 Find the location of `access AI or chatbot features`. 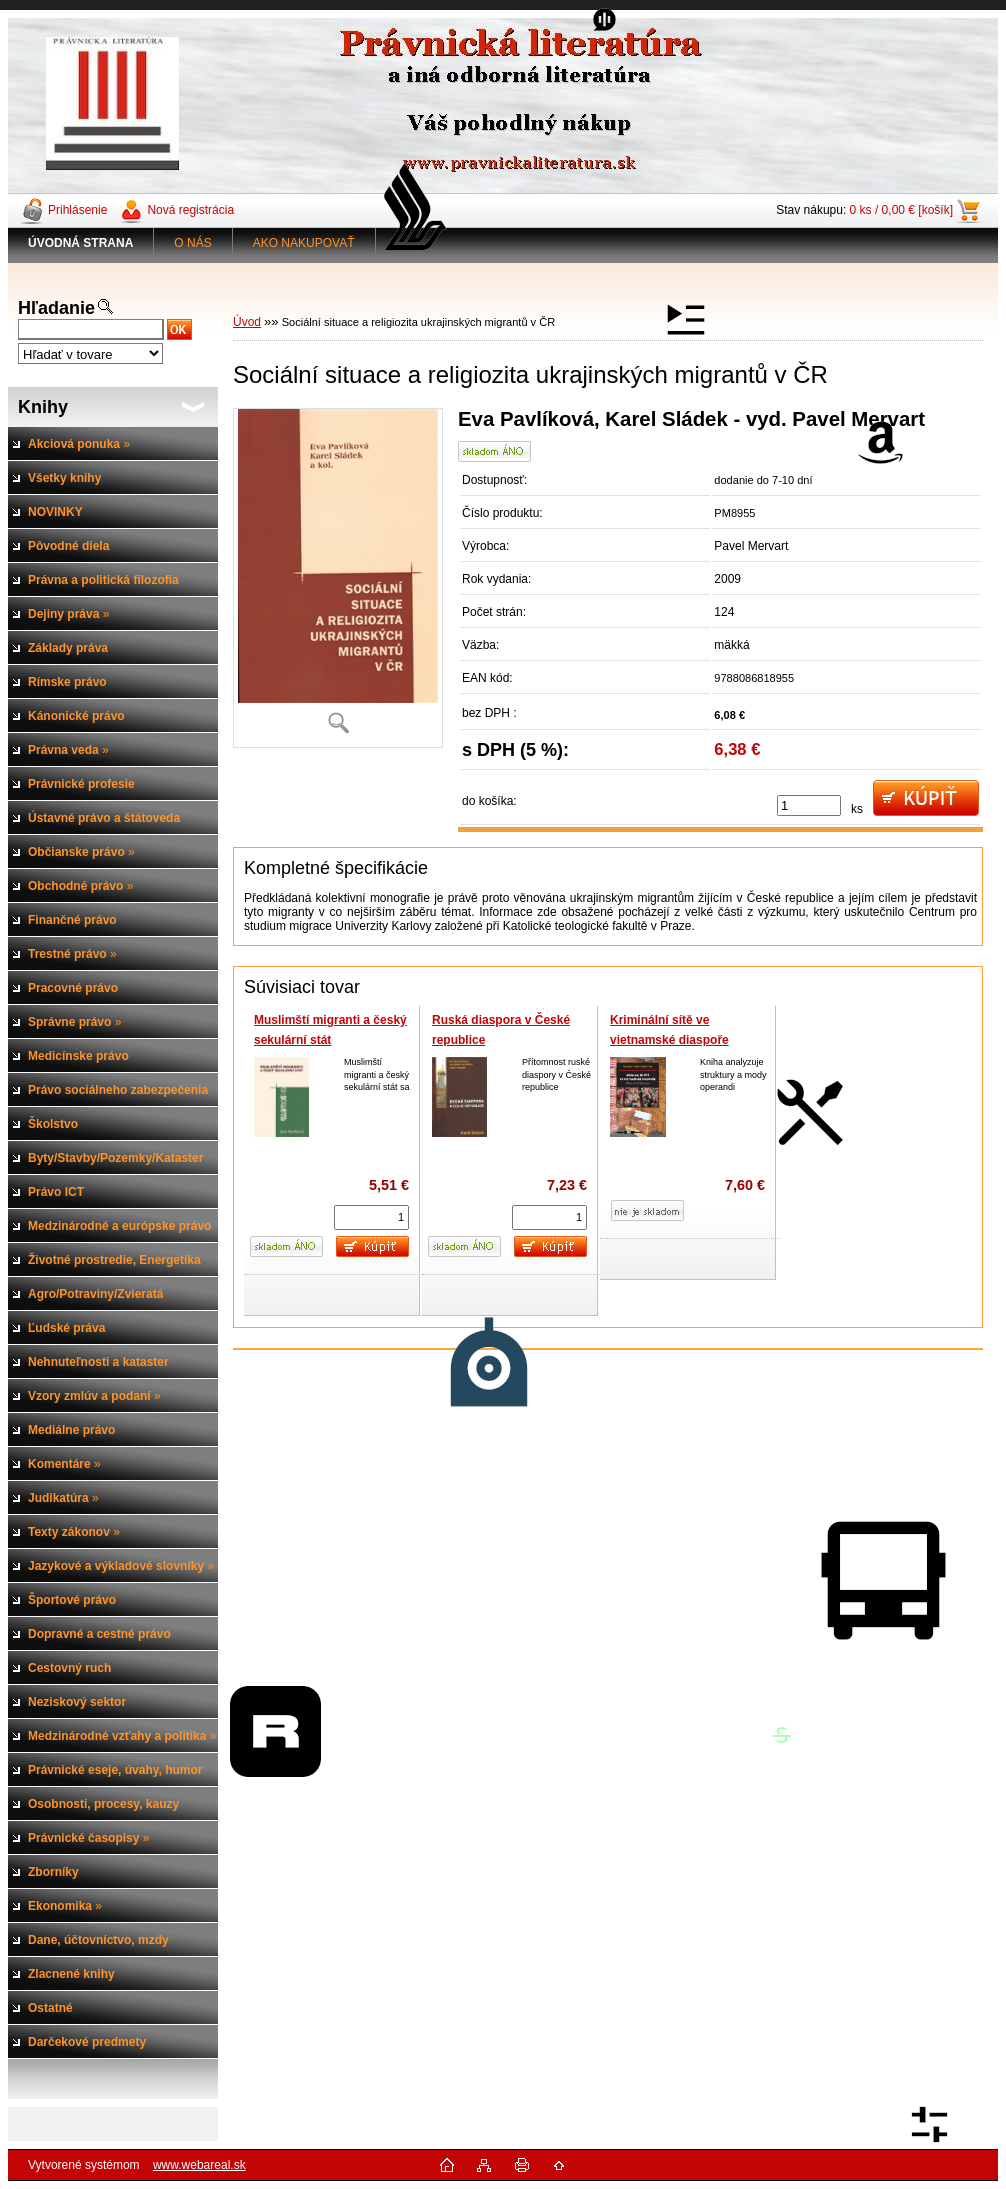

access AI or chatbot features is located at coordinates (489, 1364).